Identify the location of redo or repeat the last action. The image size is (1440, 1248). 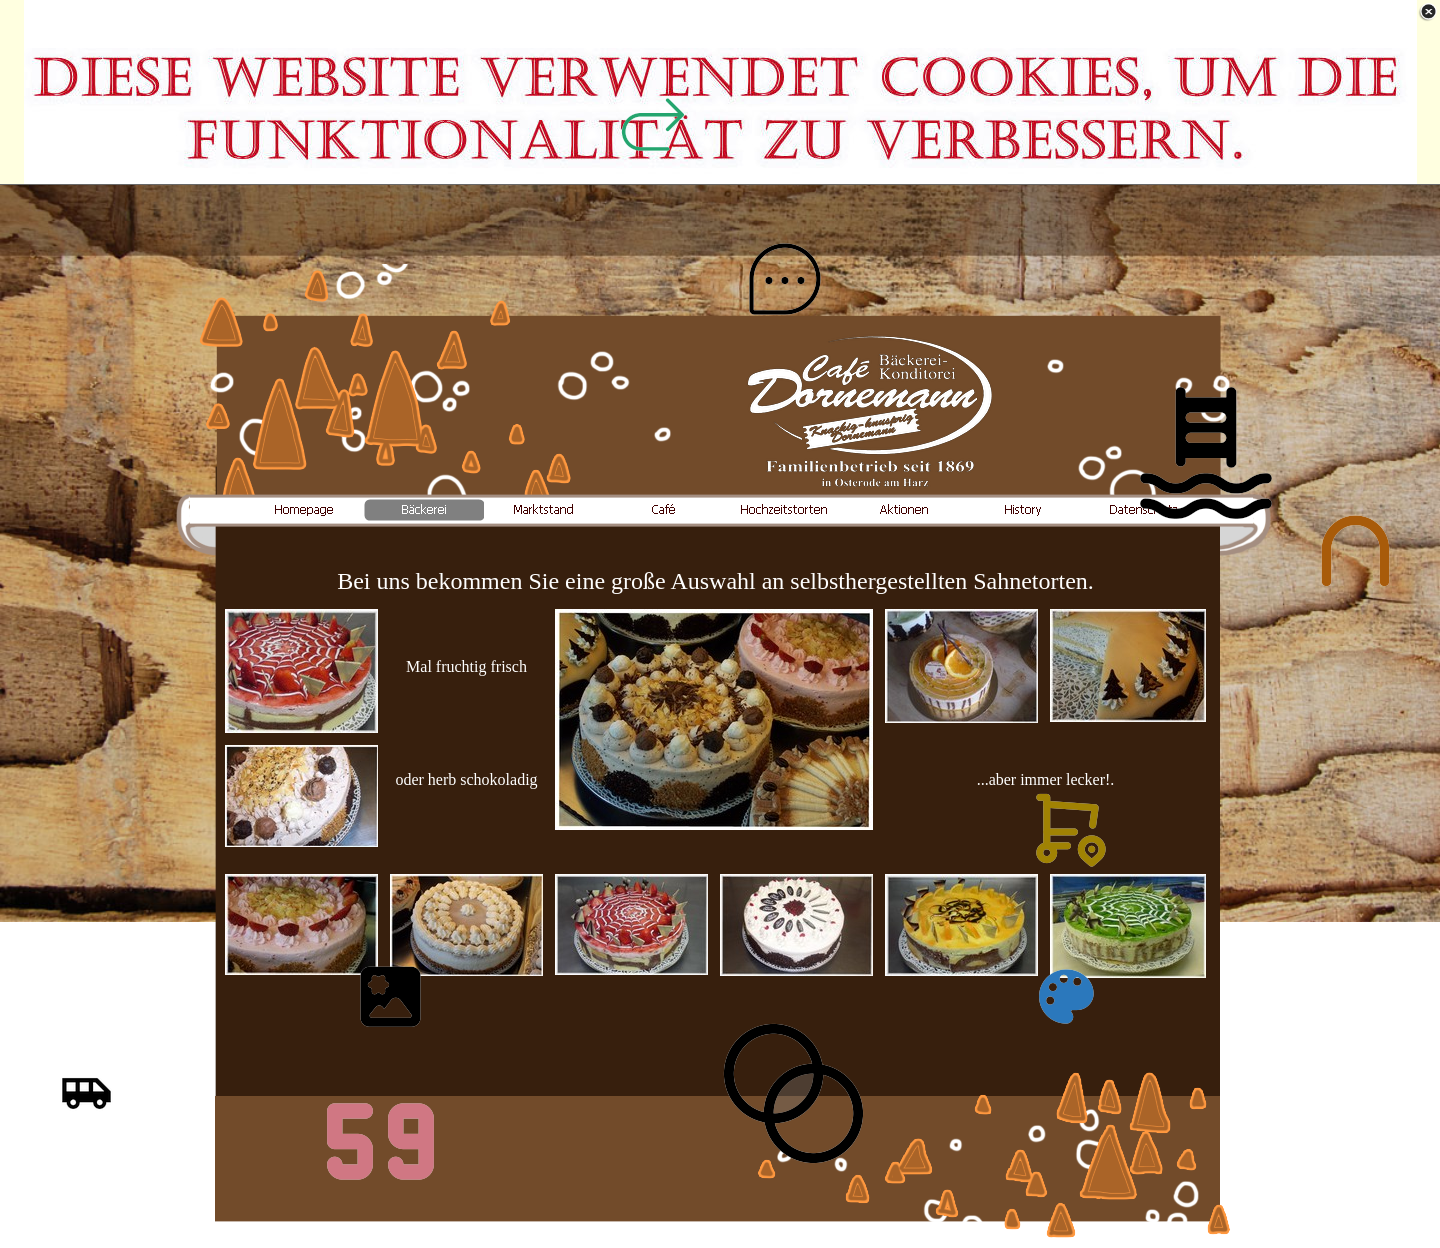
(653, 127).